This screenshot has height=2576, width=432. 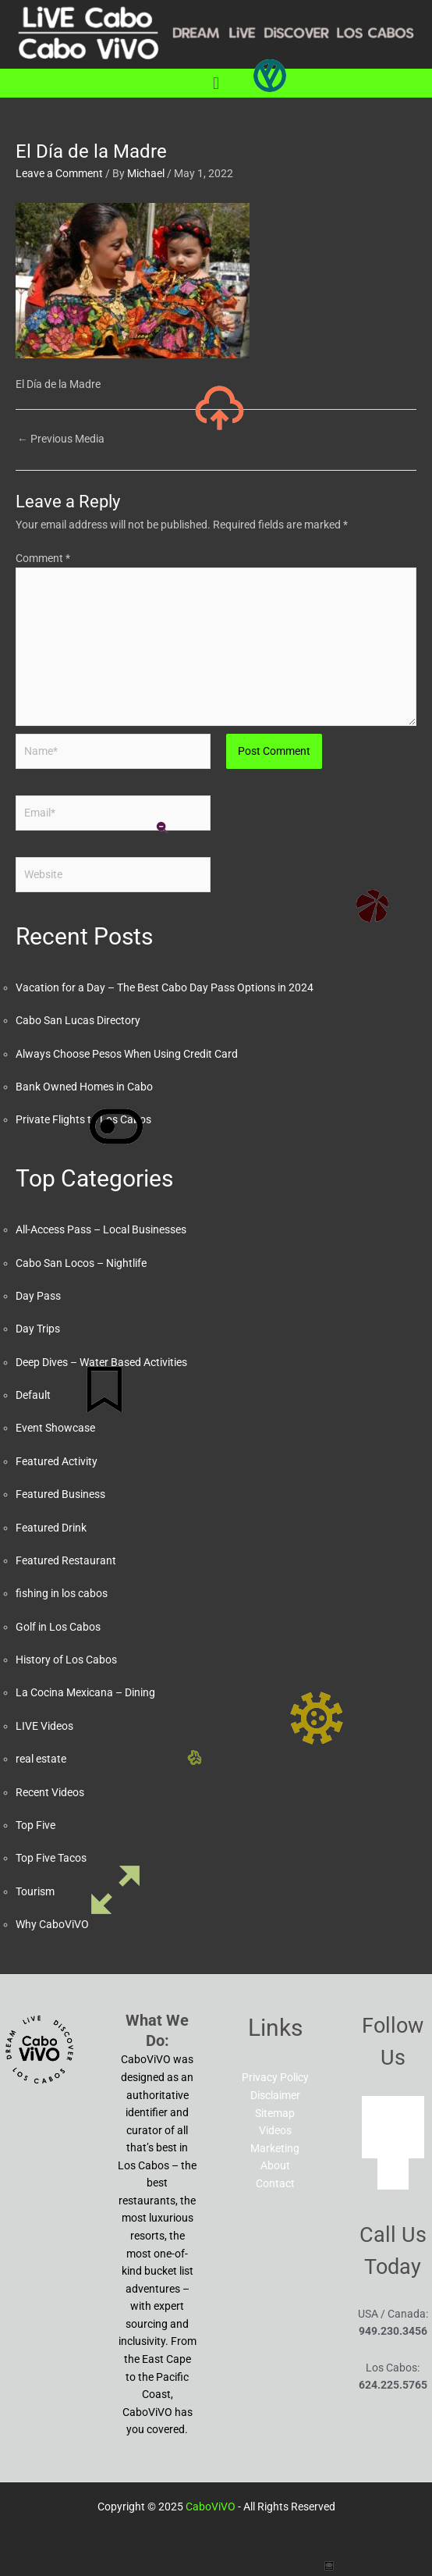 I want to click on zoom out, so click(x=162, y=827).